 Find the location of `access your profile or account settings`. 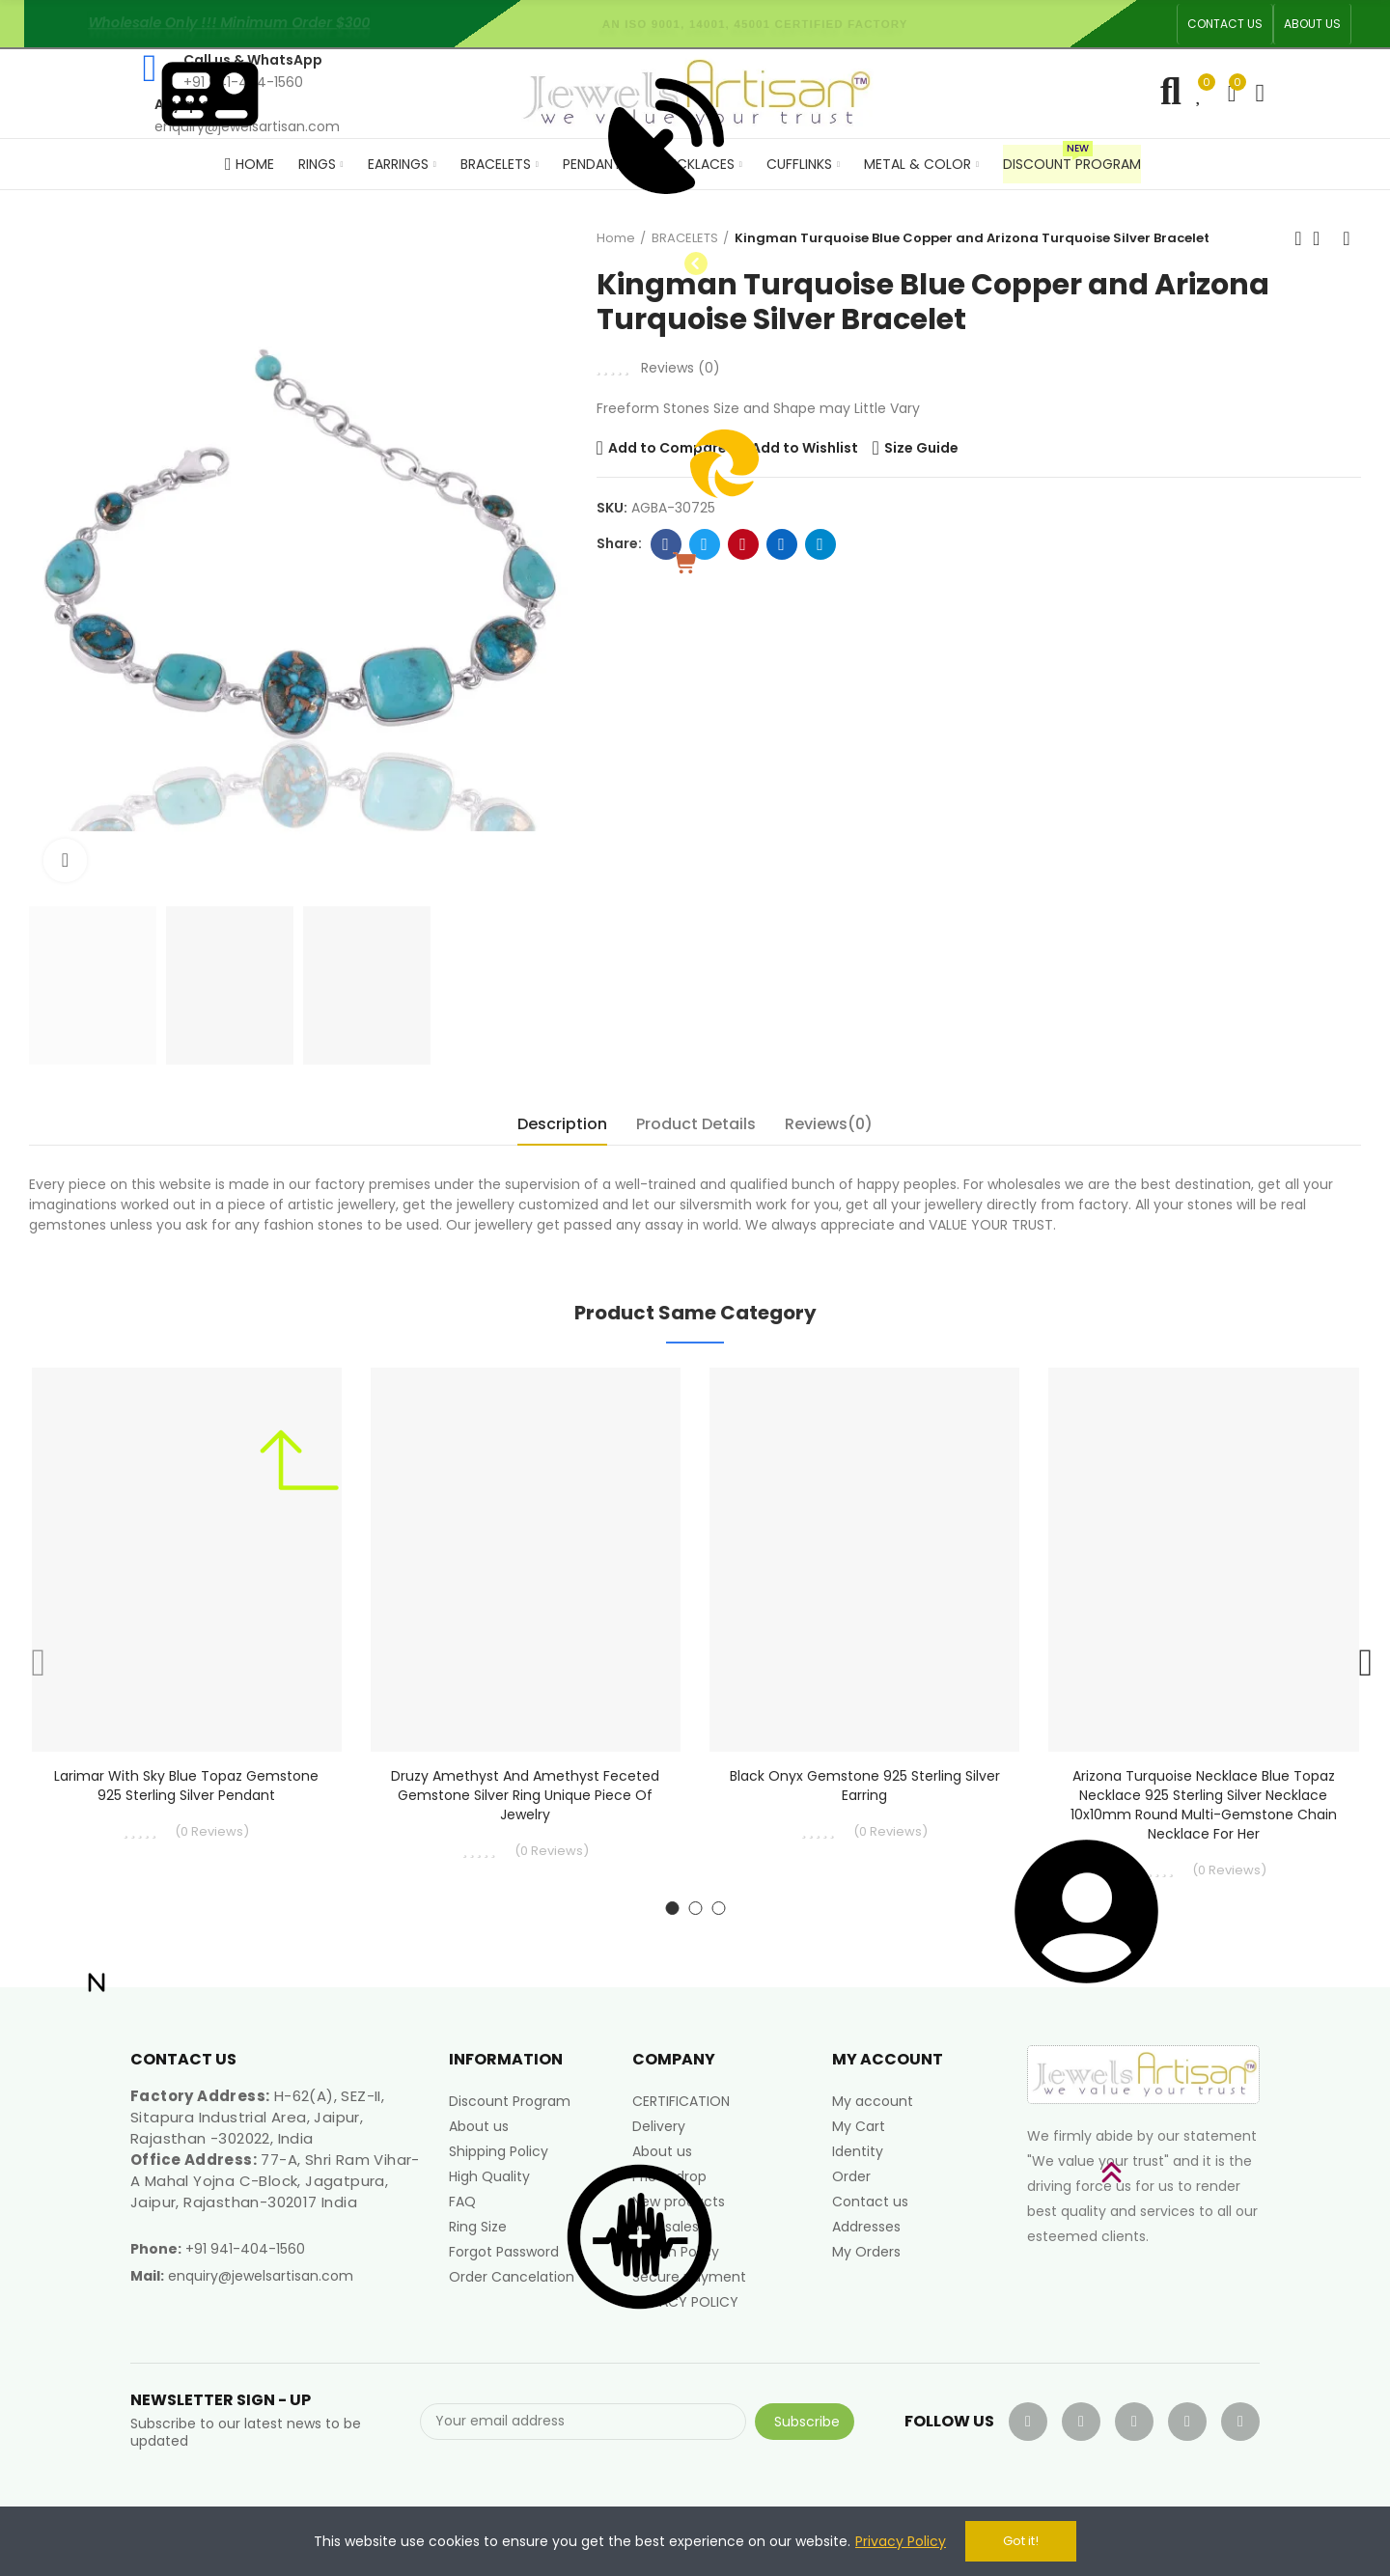

access your profile or account settings is located at coordinates (1086, 1911).